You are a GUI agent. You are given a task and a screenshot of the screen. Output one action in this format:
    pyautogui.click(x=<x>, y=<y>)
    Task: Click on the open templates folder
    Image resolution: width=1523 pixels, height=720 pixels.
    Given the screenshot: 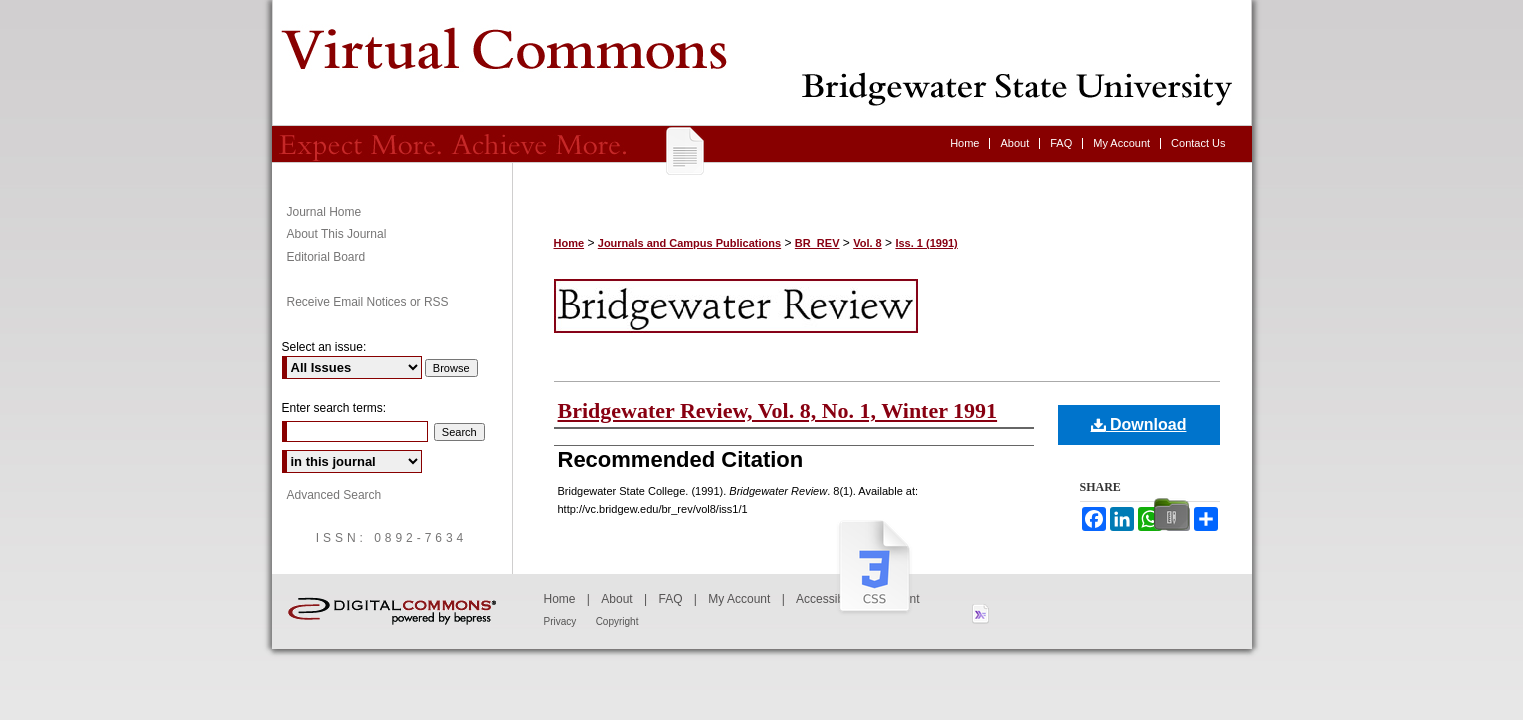 What is the action you would take?
    pyautogui.click(x=1171, y=513)
    